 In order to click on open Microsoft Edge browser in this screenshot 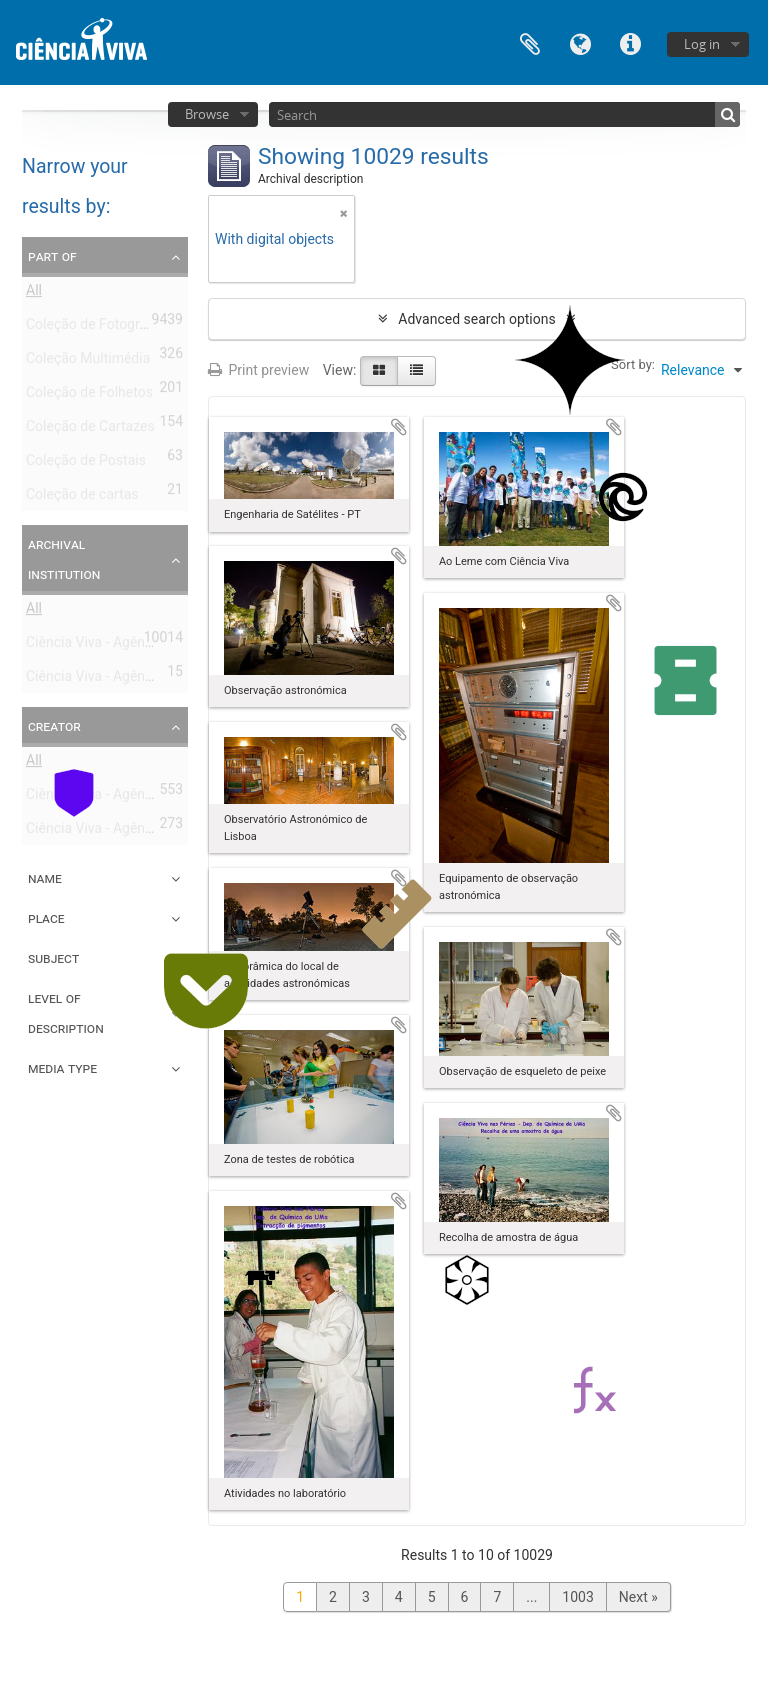, I will do `click(623, 497)`.